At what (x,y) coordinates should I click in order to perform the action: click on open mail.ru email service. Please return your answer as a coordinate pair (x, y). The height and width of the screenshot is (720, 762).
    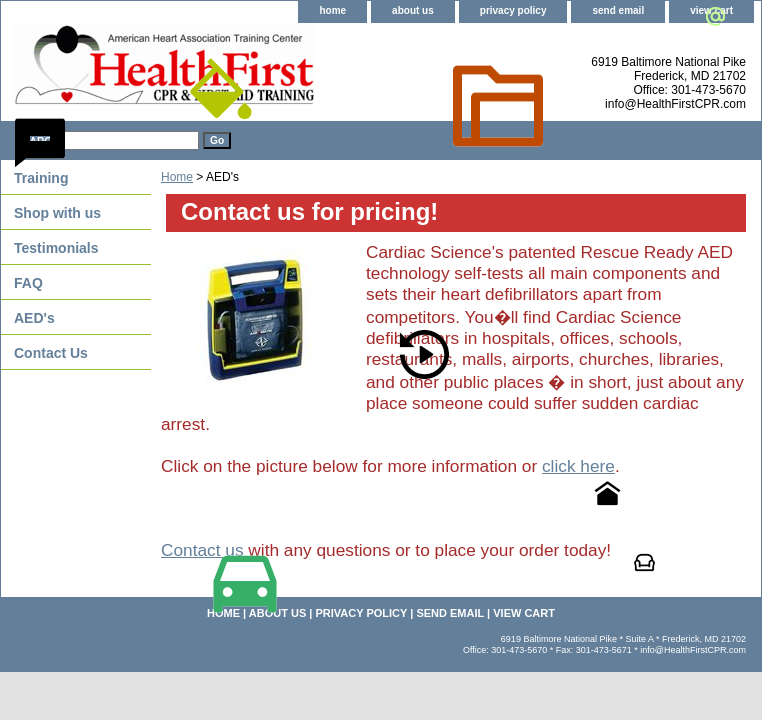
    Looking at the image, I should click on (715, 16).